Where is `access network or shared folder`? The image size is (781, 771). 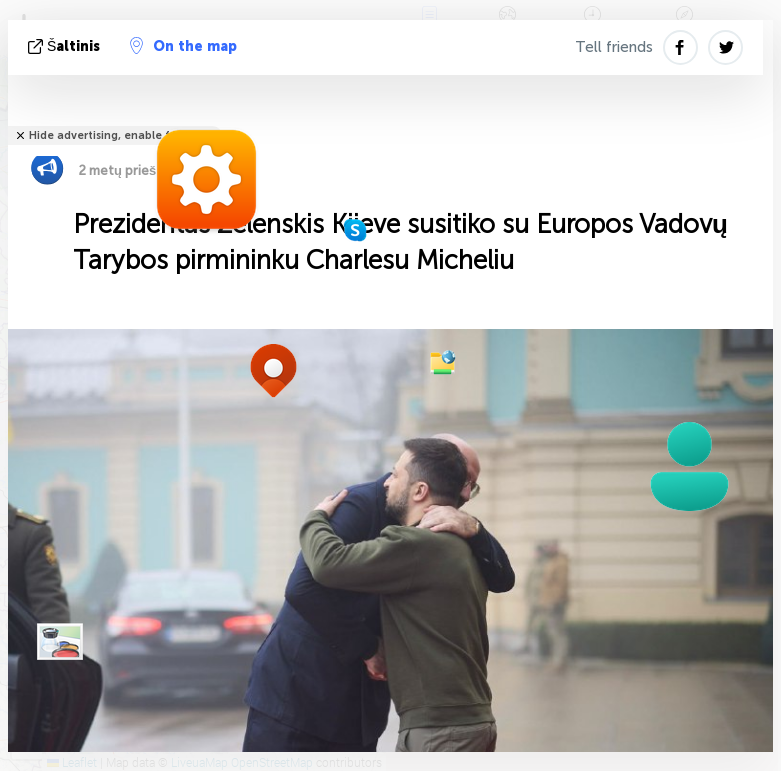 access network or shared folder is located at coordinates (442, 362).